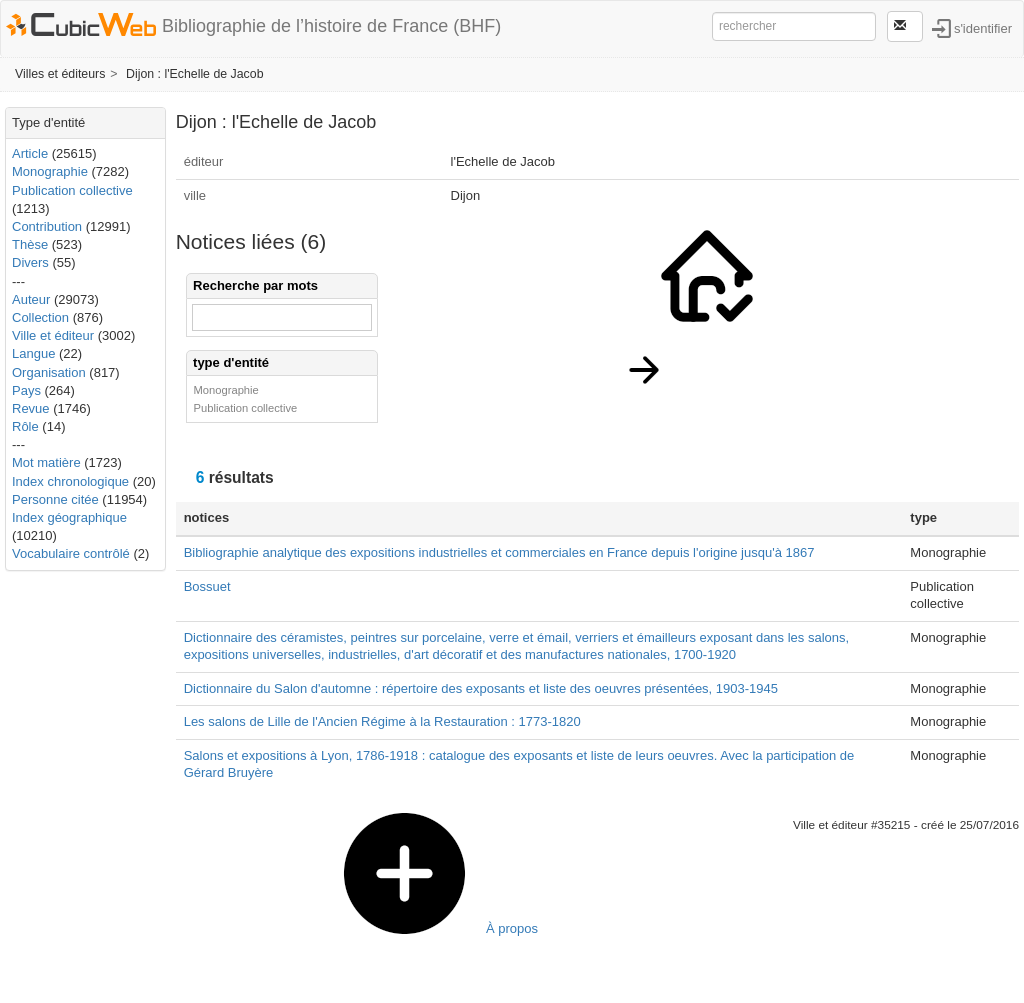 This screenshot has width=1024, height=1003. What do you see at coordinates (707, 276) in the screenshot?
I see `home address verified or confirmed` at bounding box center [707, 276].